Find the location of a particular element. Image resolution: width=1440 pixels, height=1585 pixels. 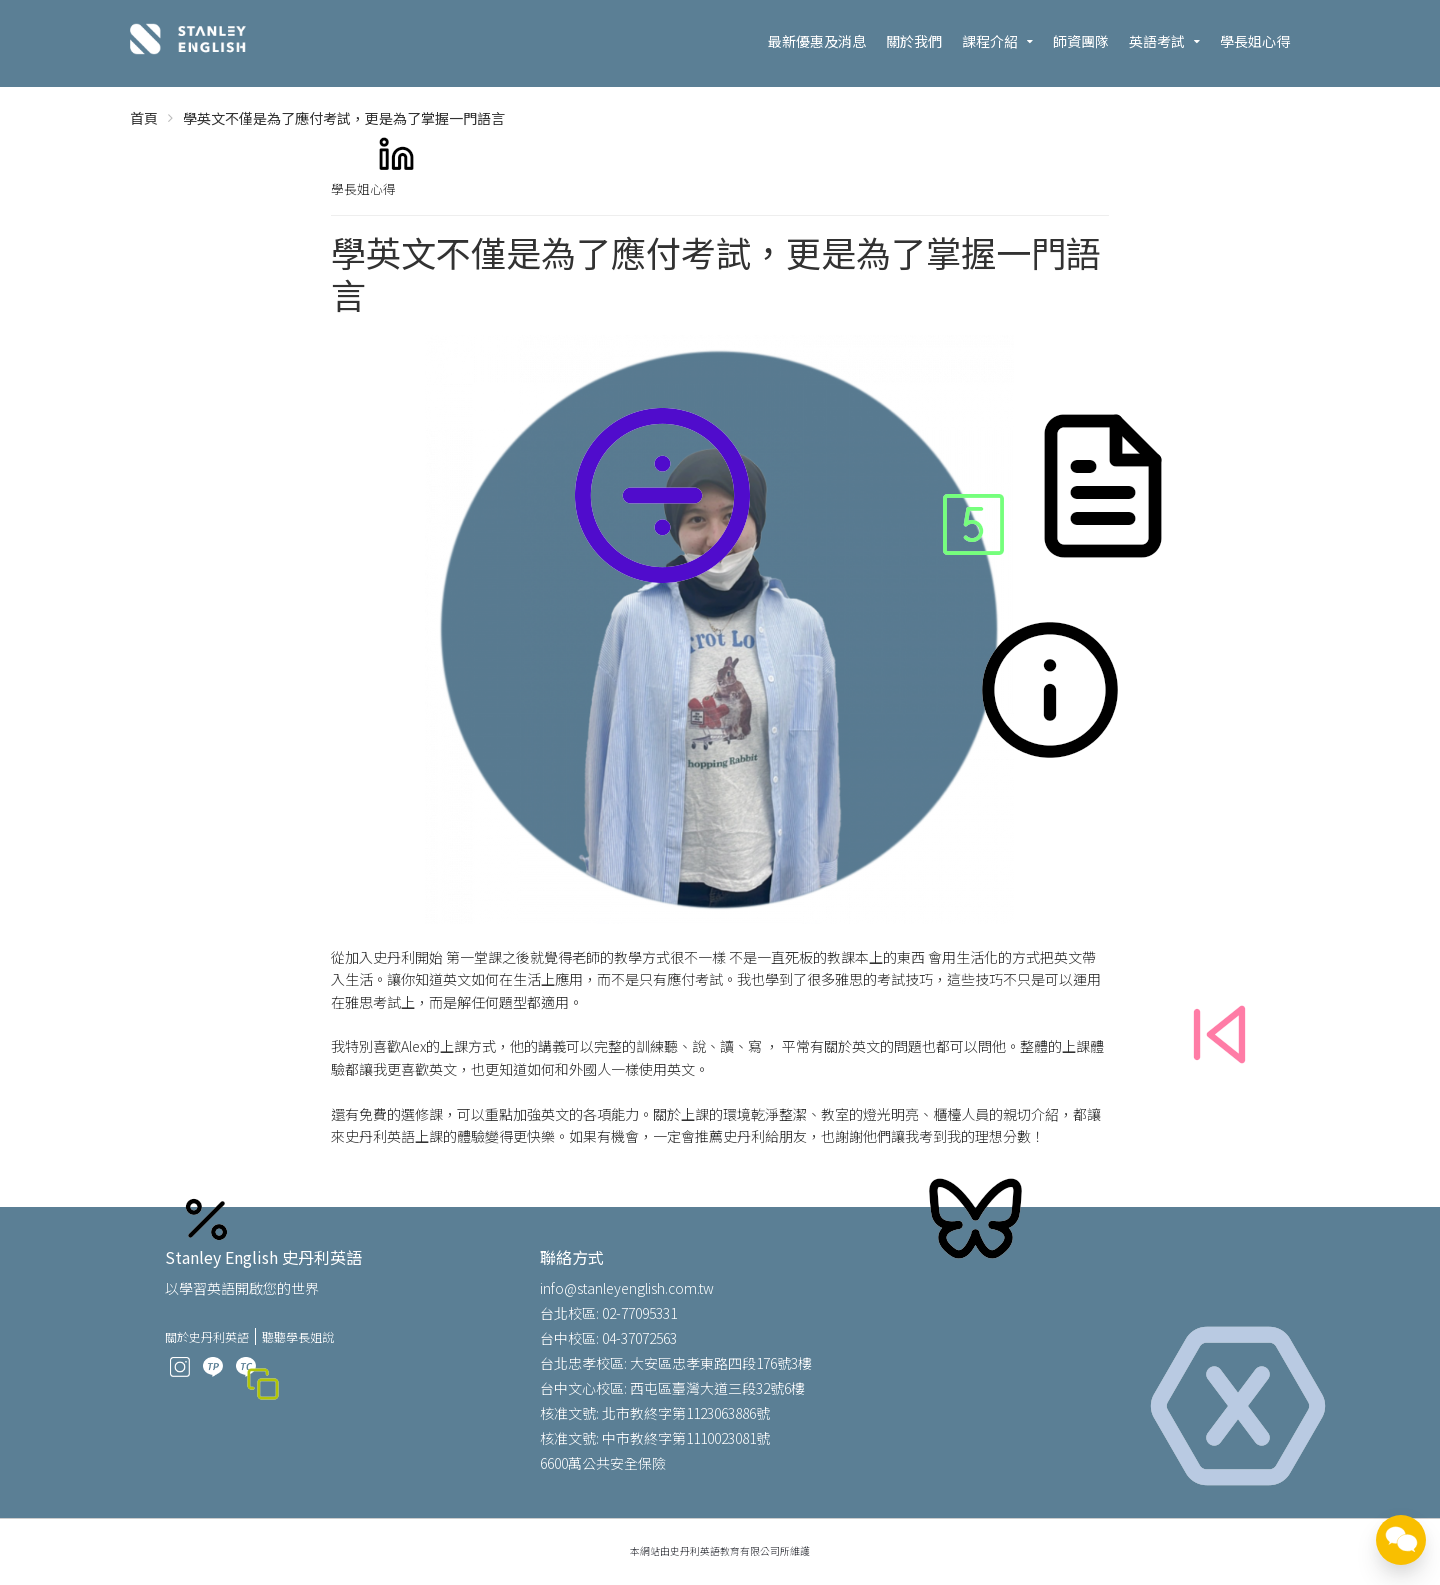

view document contents is located at coordinates (1103, 486).